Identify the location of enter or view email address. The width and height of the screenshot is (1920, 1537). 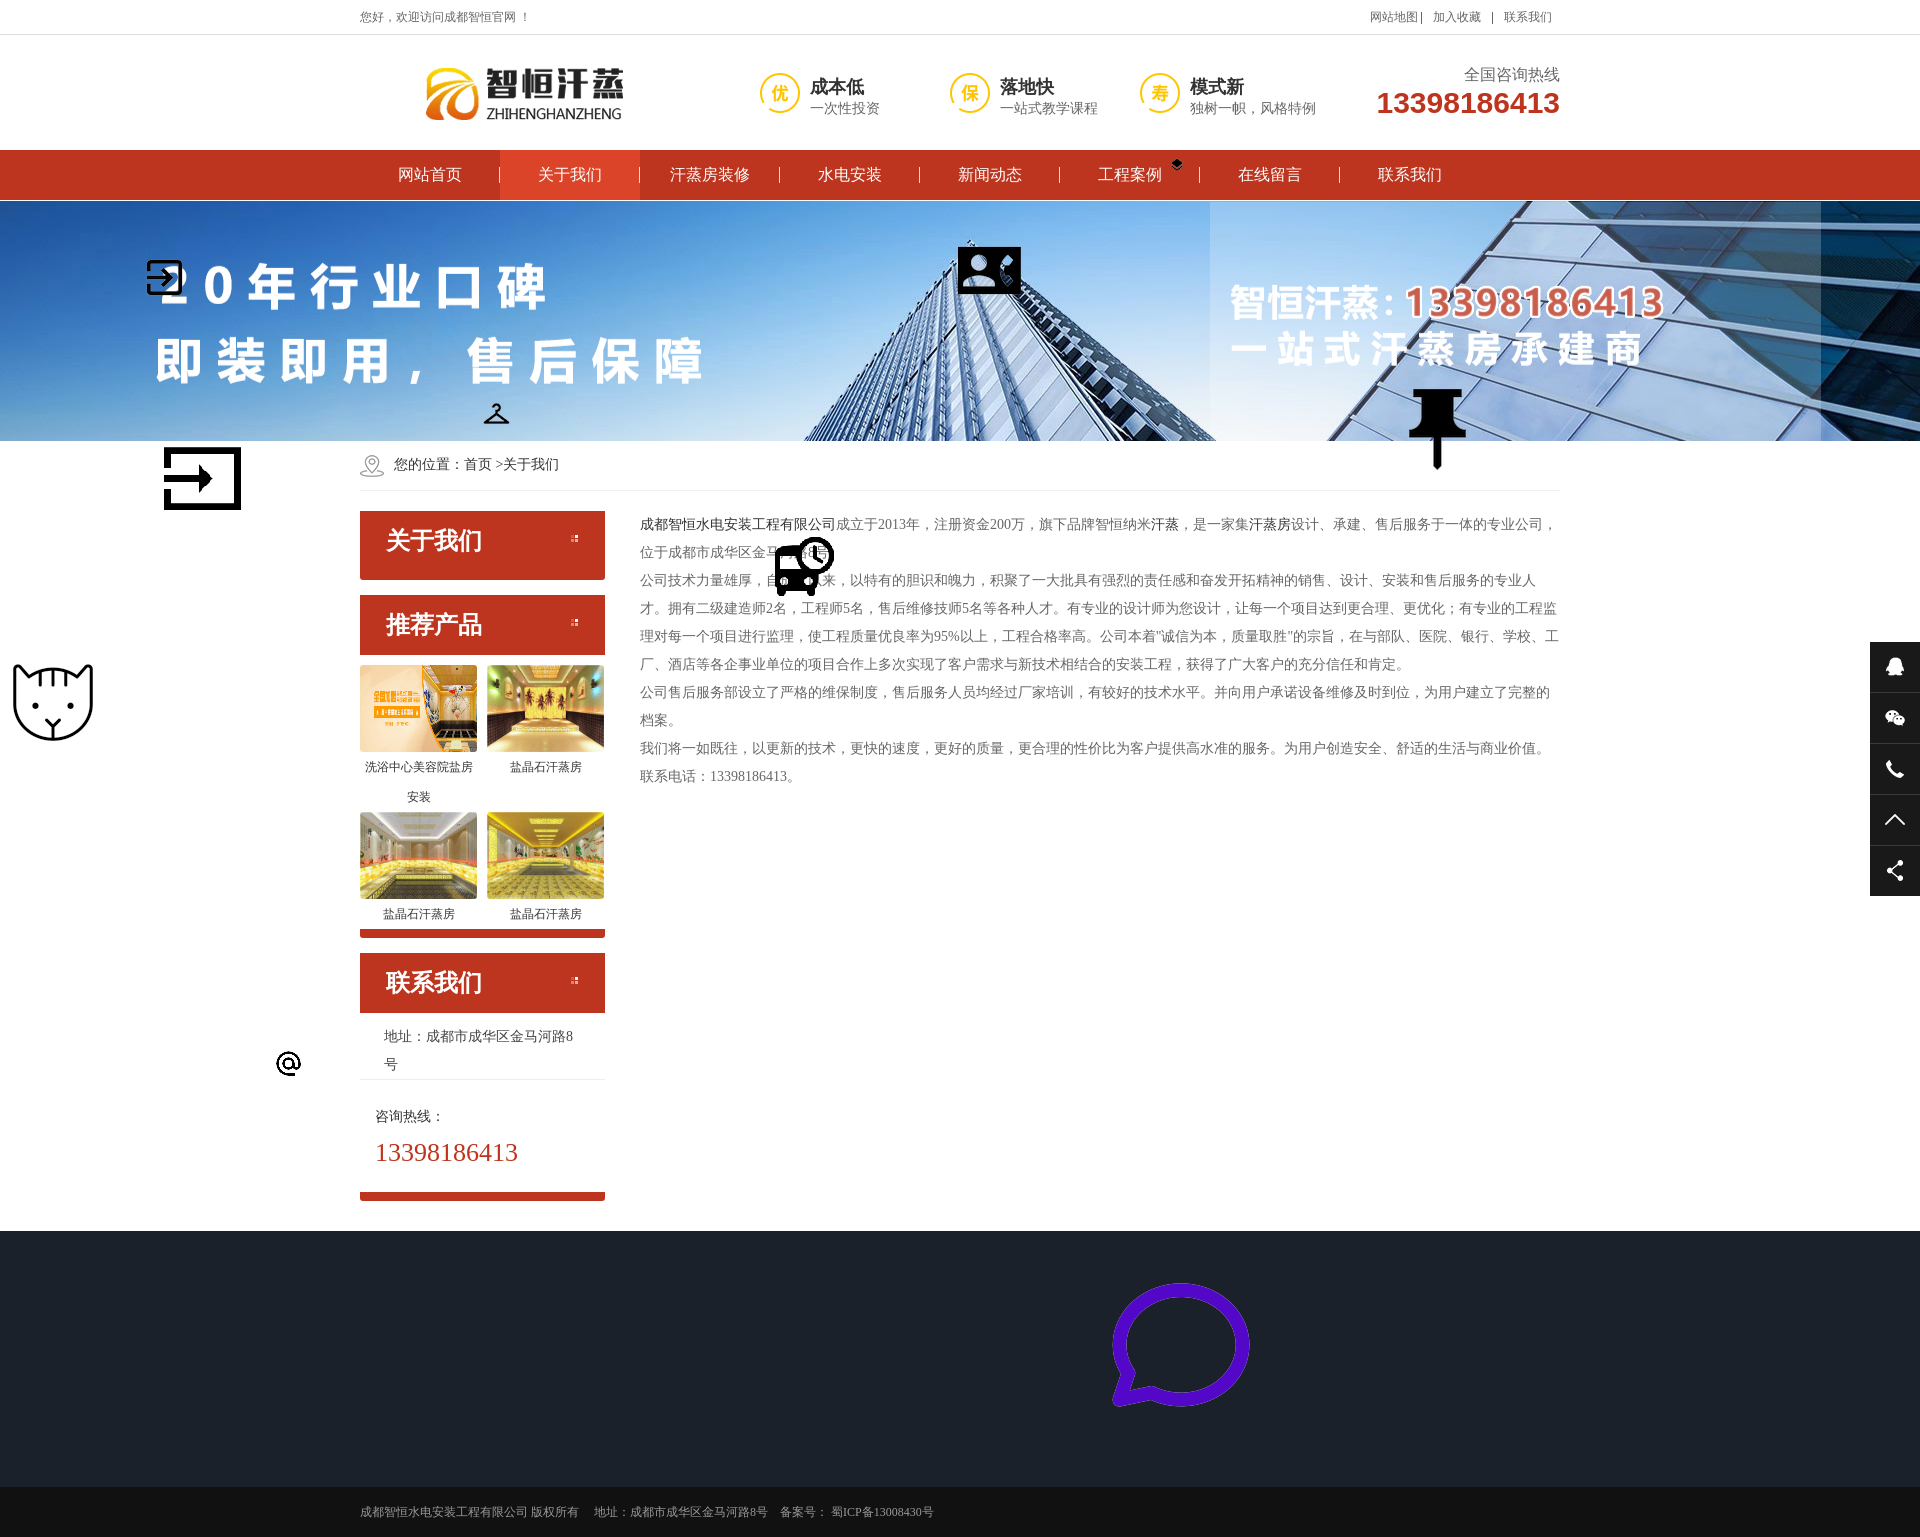
(288, 1063).